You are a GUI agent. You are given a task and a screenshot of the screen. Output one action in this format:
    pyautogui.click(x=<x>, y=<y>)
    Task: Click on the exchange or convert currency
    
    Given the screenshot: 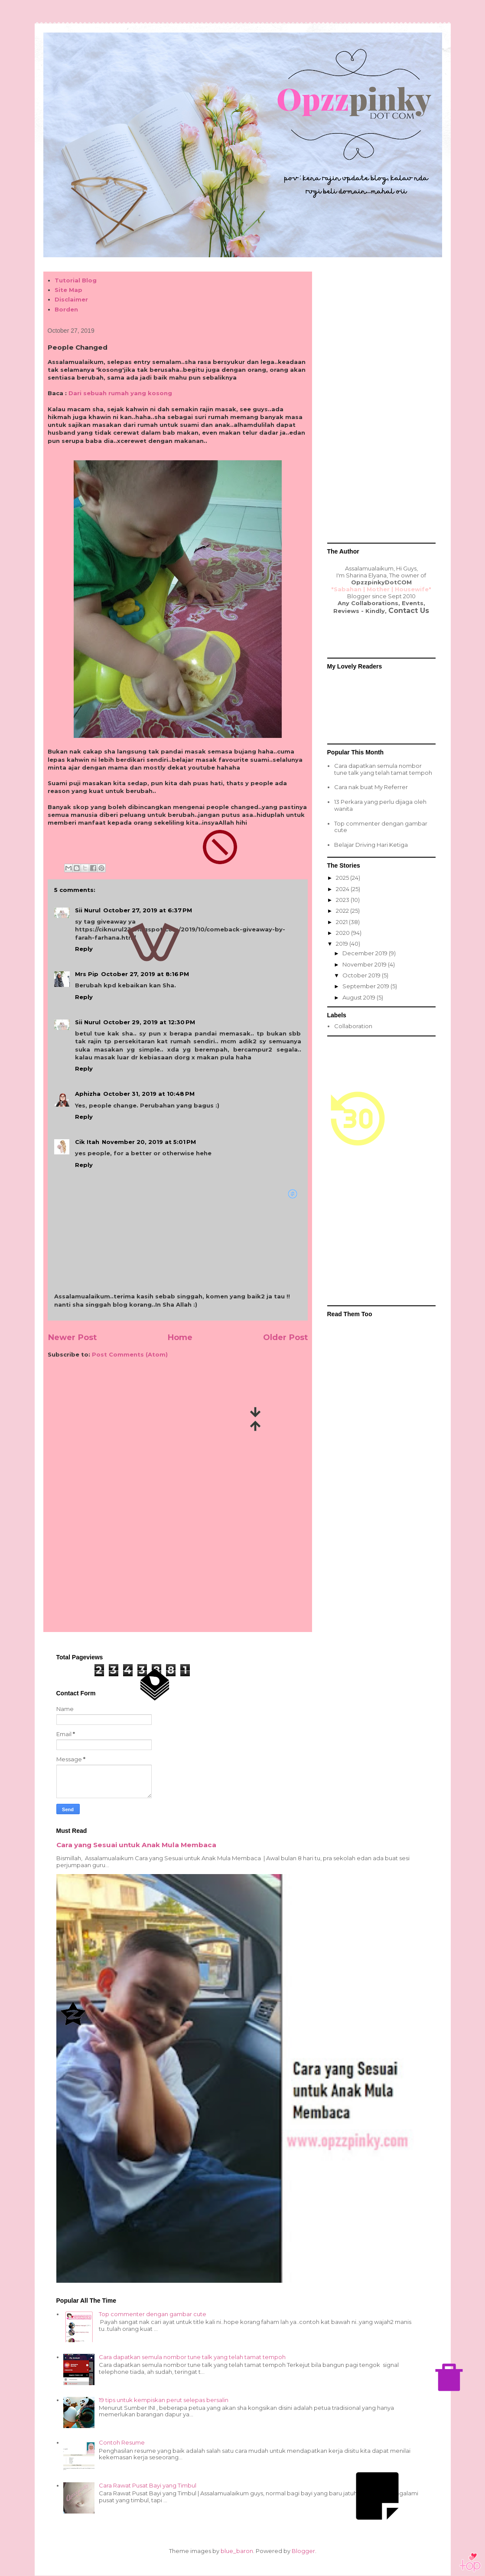 What is the action you would take?
    pyautogui.click(x=293, y=1194)
    